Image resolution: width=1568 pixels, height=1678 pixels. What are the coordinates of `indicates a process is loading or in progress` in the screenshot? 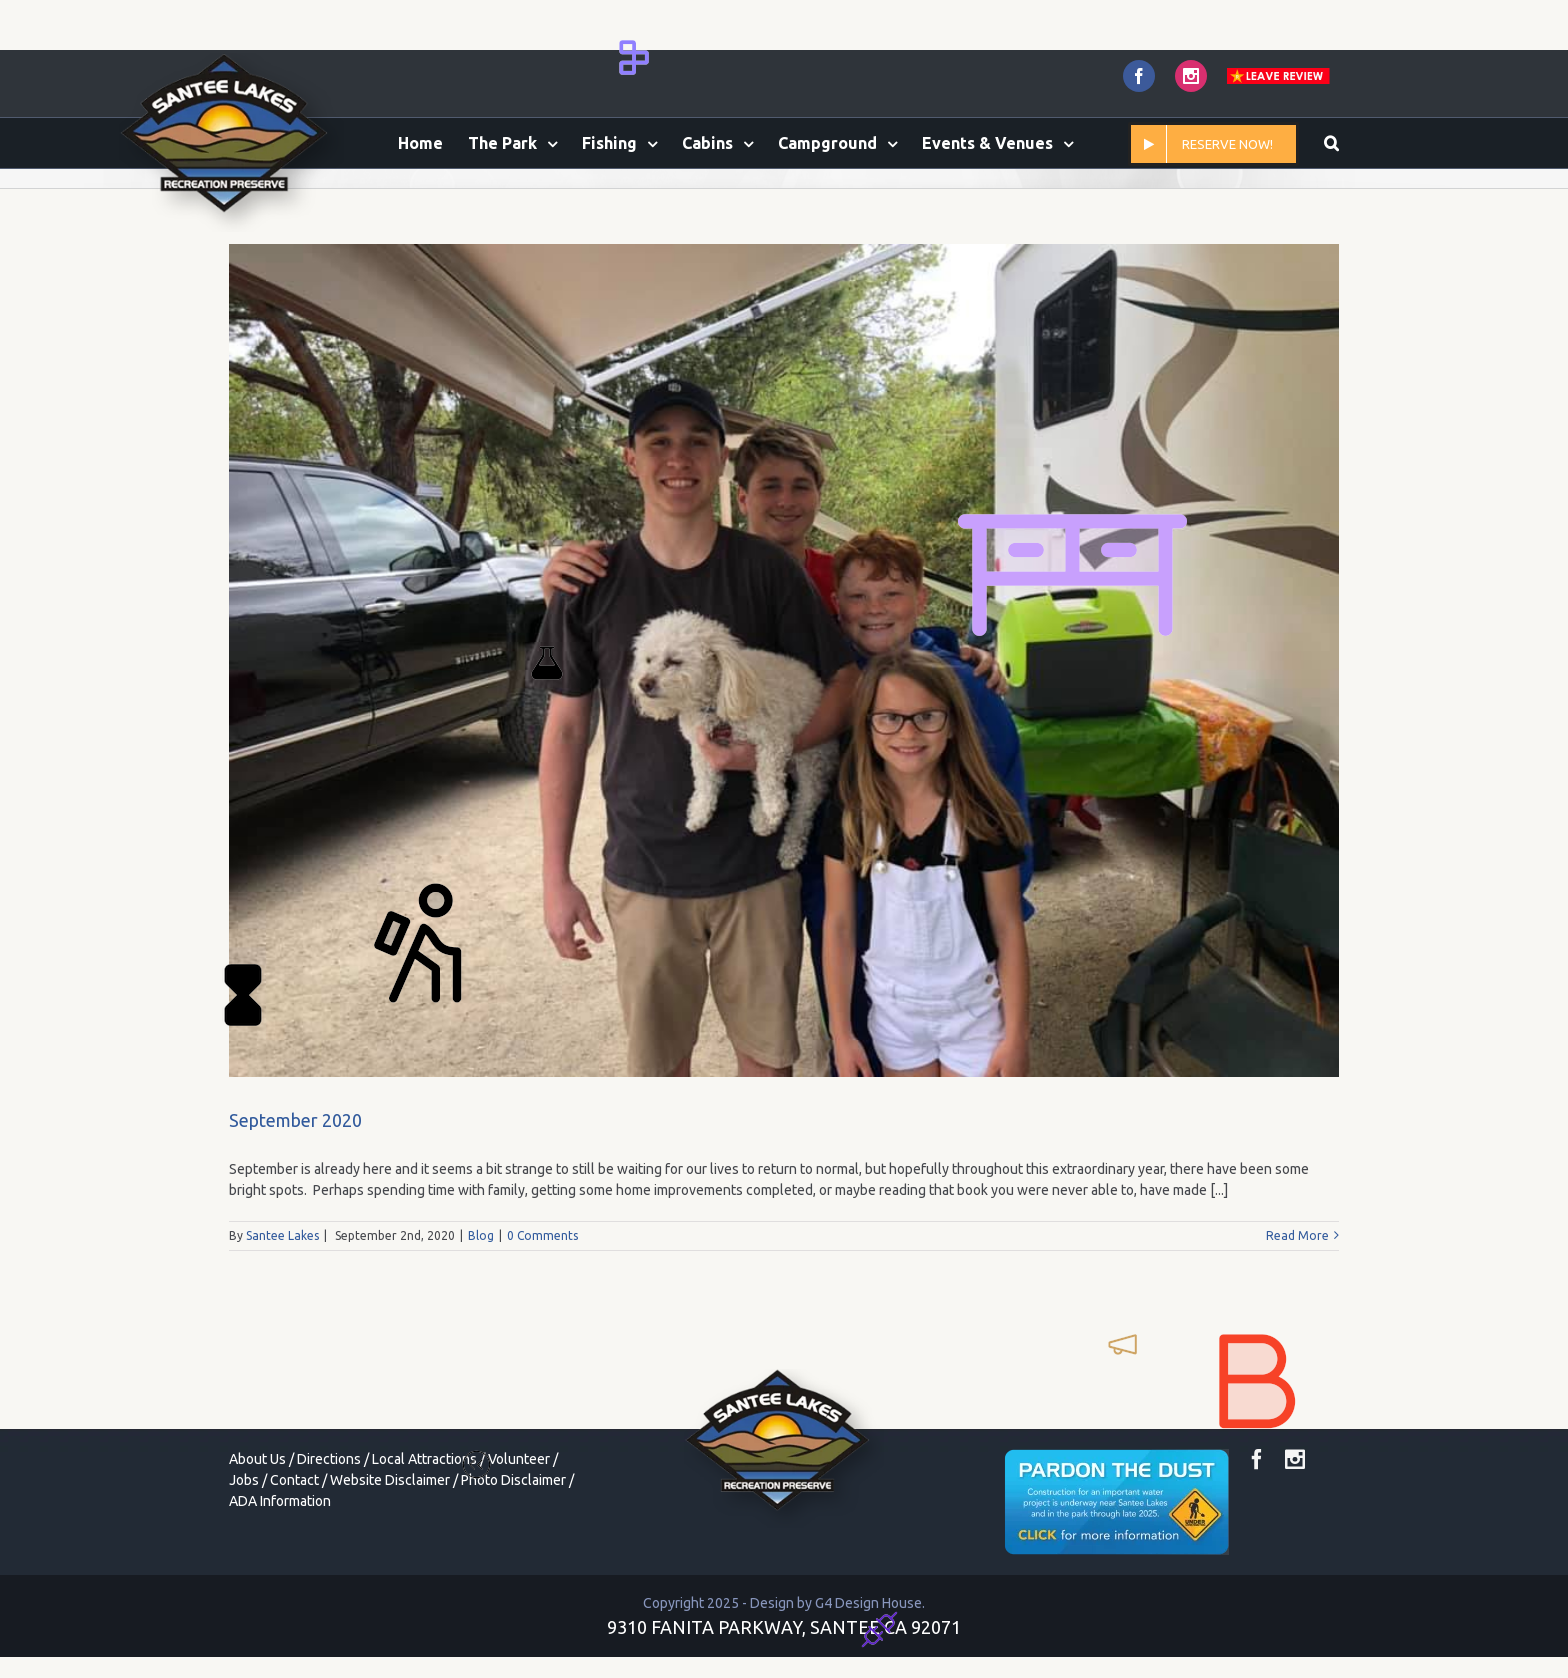 It's located at (243, 995).